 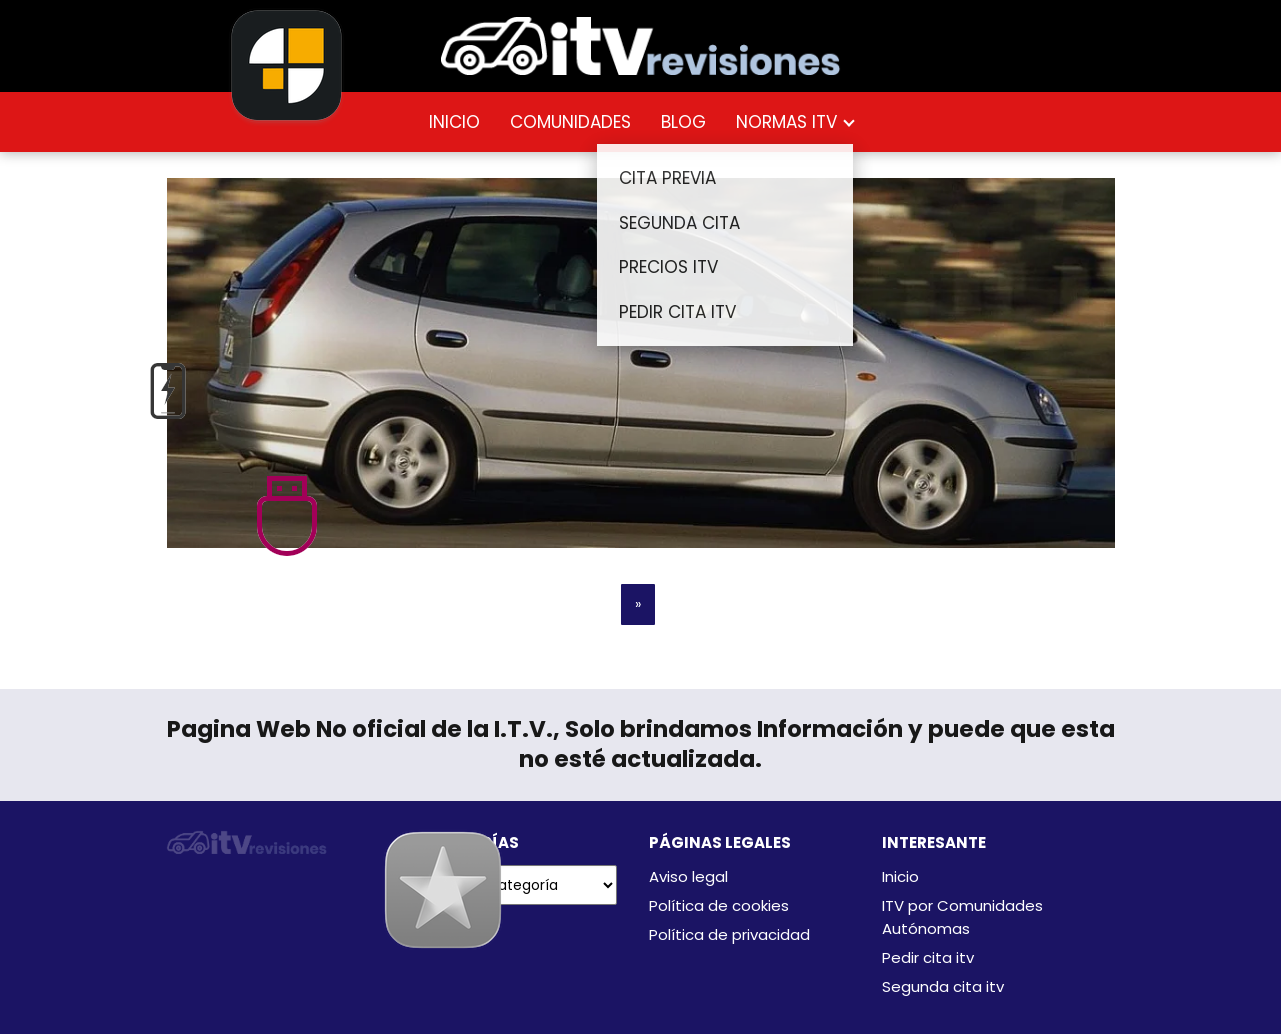 I want to click on view phone battery status, so click(x=168, y=391).